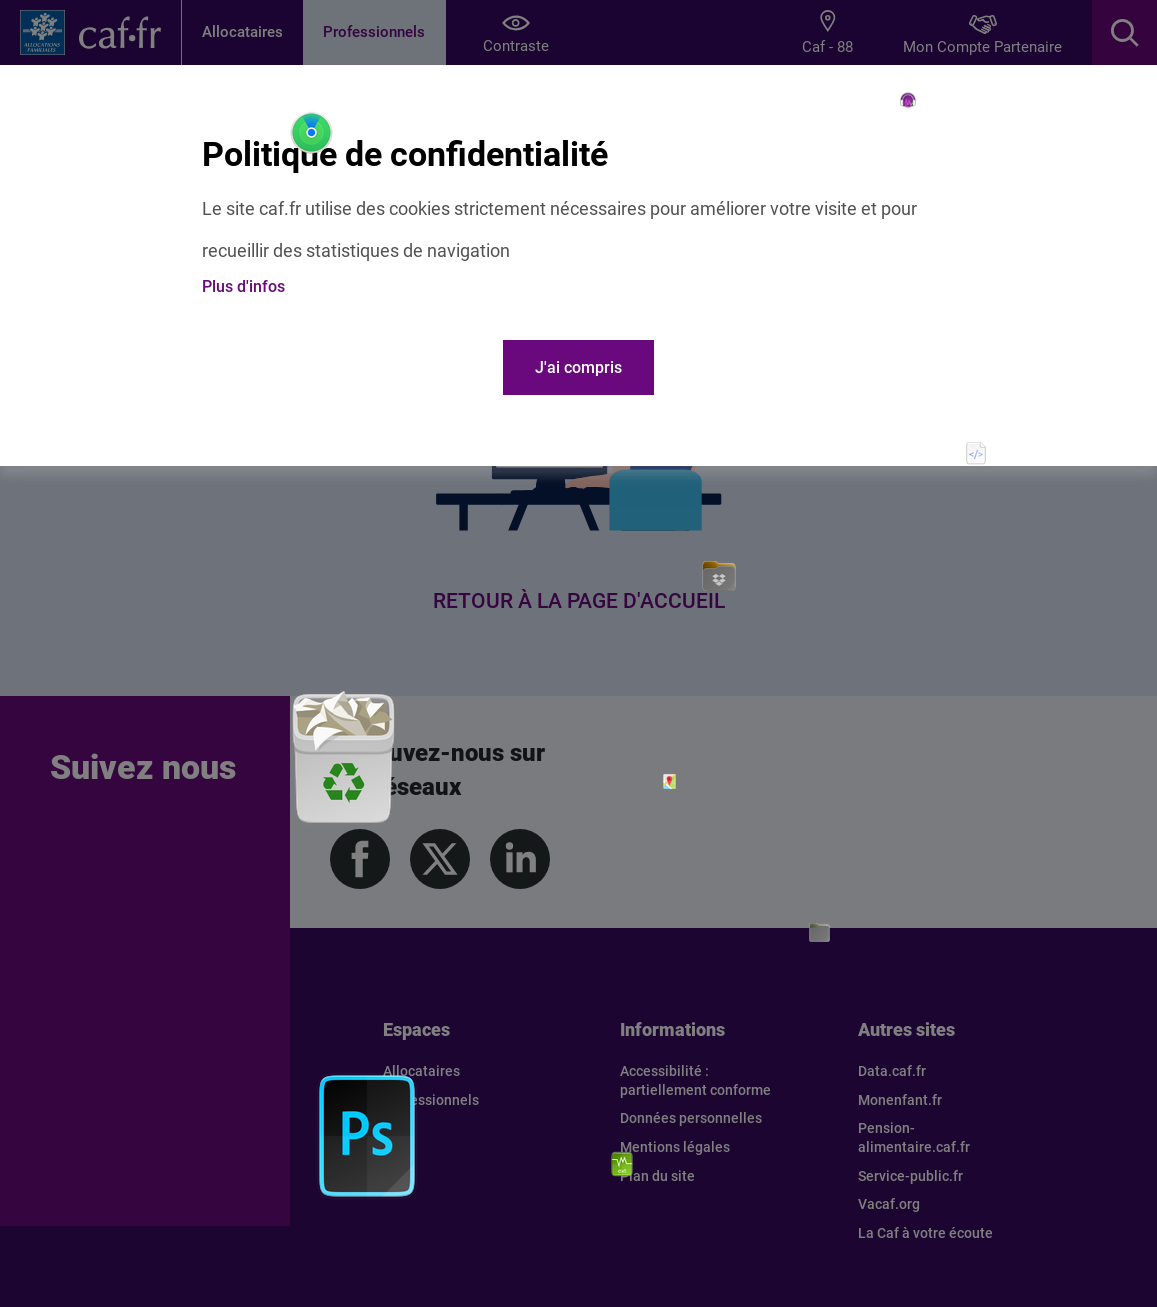 Image resolution: width=1157 pixels, height=1307 pixels. What do you see at coordinates (311, 132) in the screenshot?
I see `open find my app to locate devices` at bounding box center [311, 132].